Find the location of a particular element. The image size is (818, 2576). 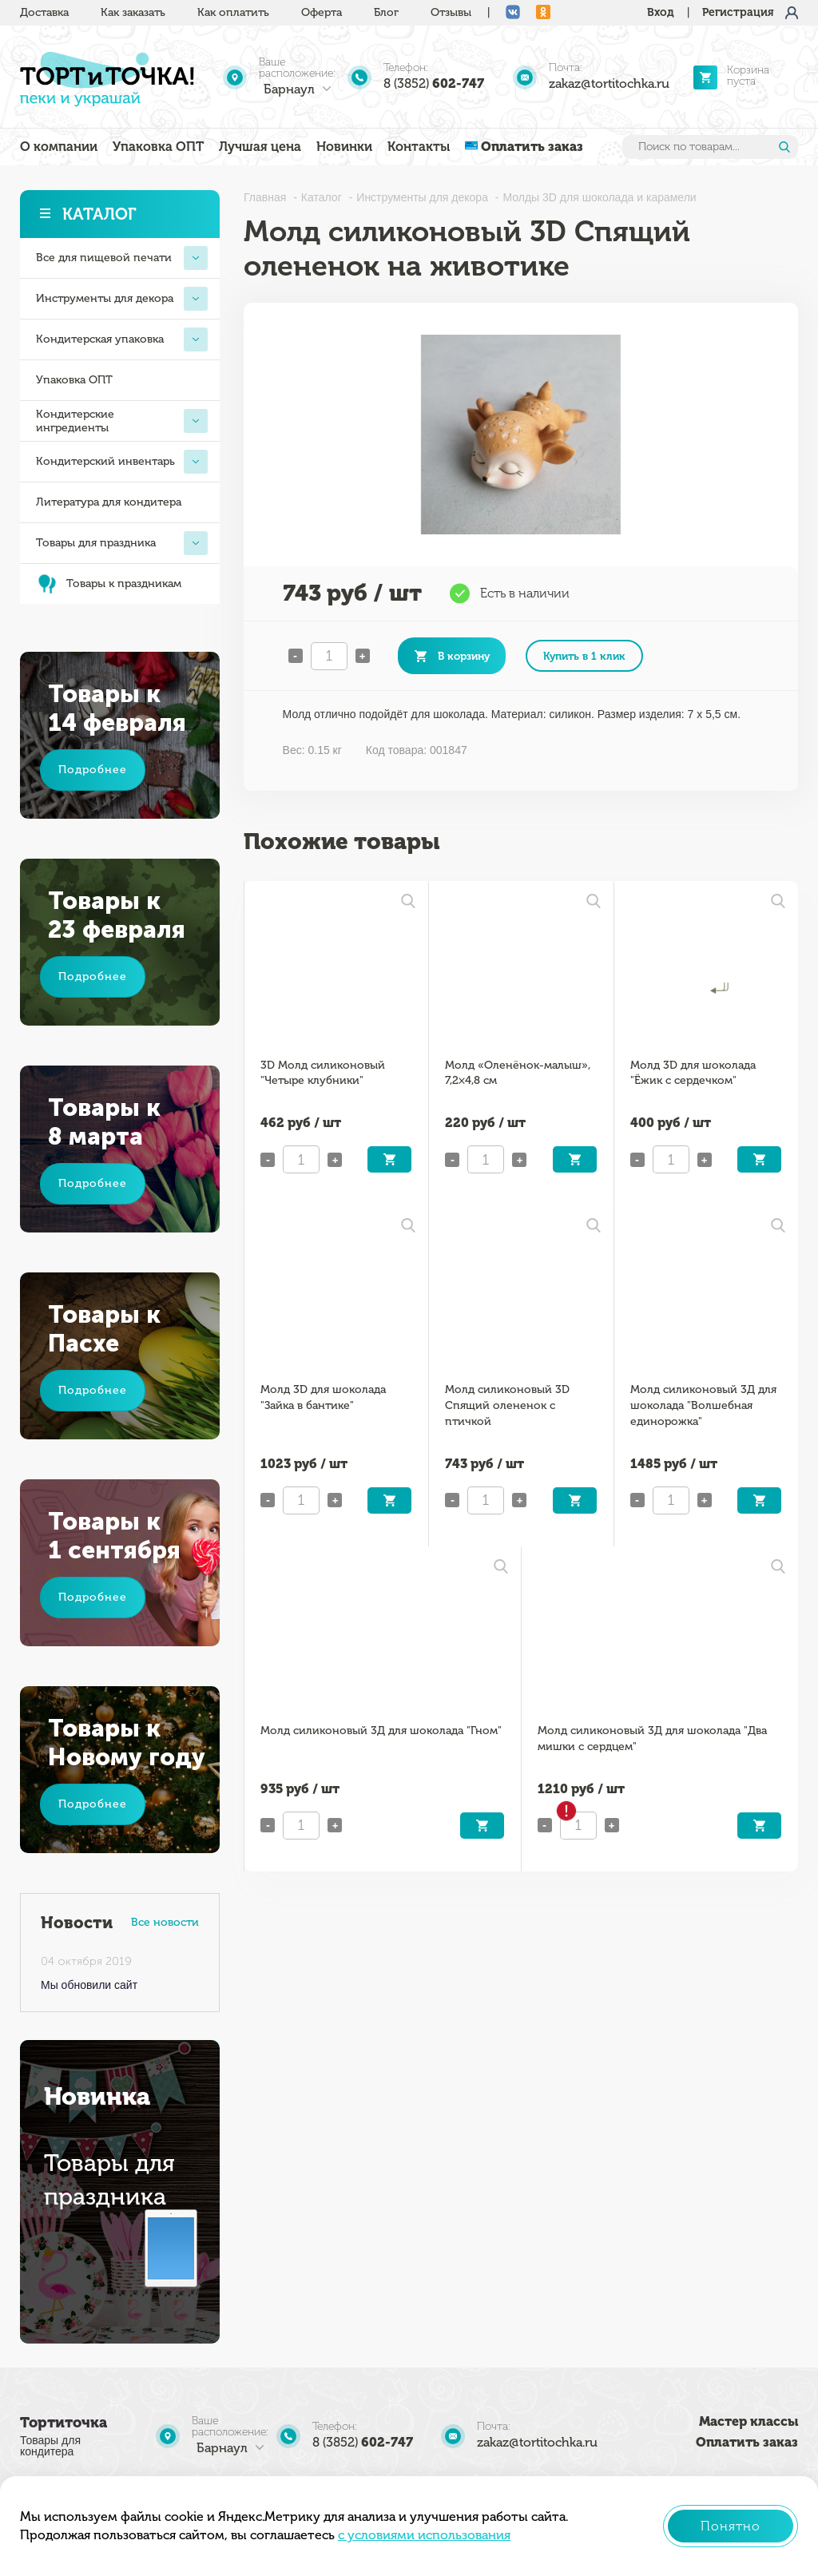

indicates important or critical status is located at coordinates (566, 1811).